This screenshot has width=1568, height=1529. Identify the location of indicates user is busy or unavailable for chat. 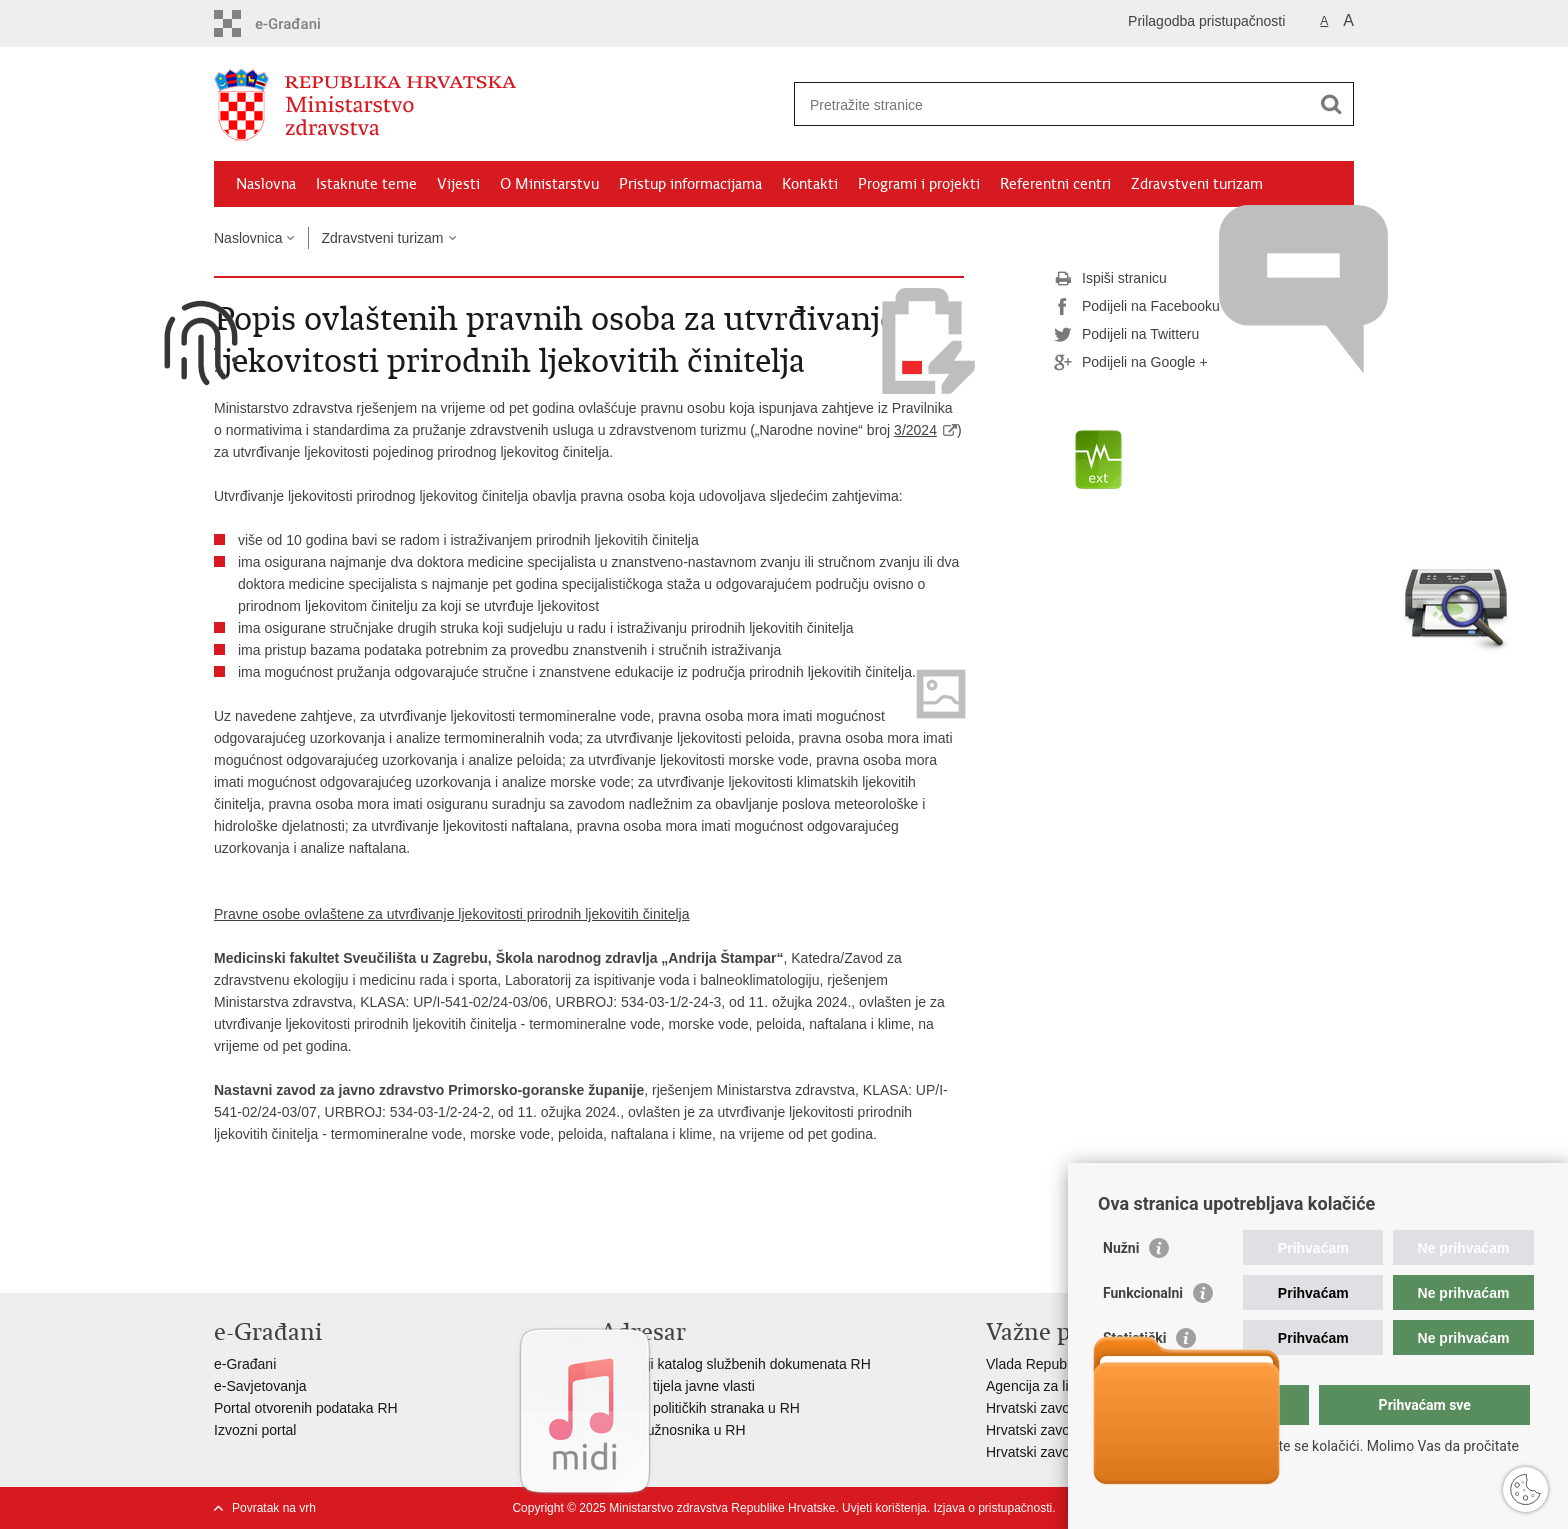
(1303, 289).